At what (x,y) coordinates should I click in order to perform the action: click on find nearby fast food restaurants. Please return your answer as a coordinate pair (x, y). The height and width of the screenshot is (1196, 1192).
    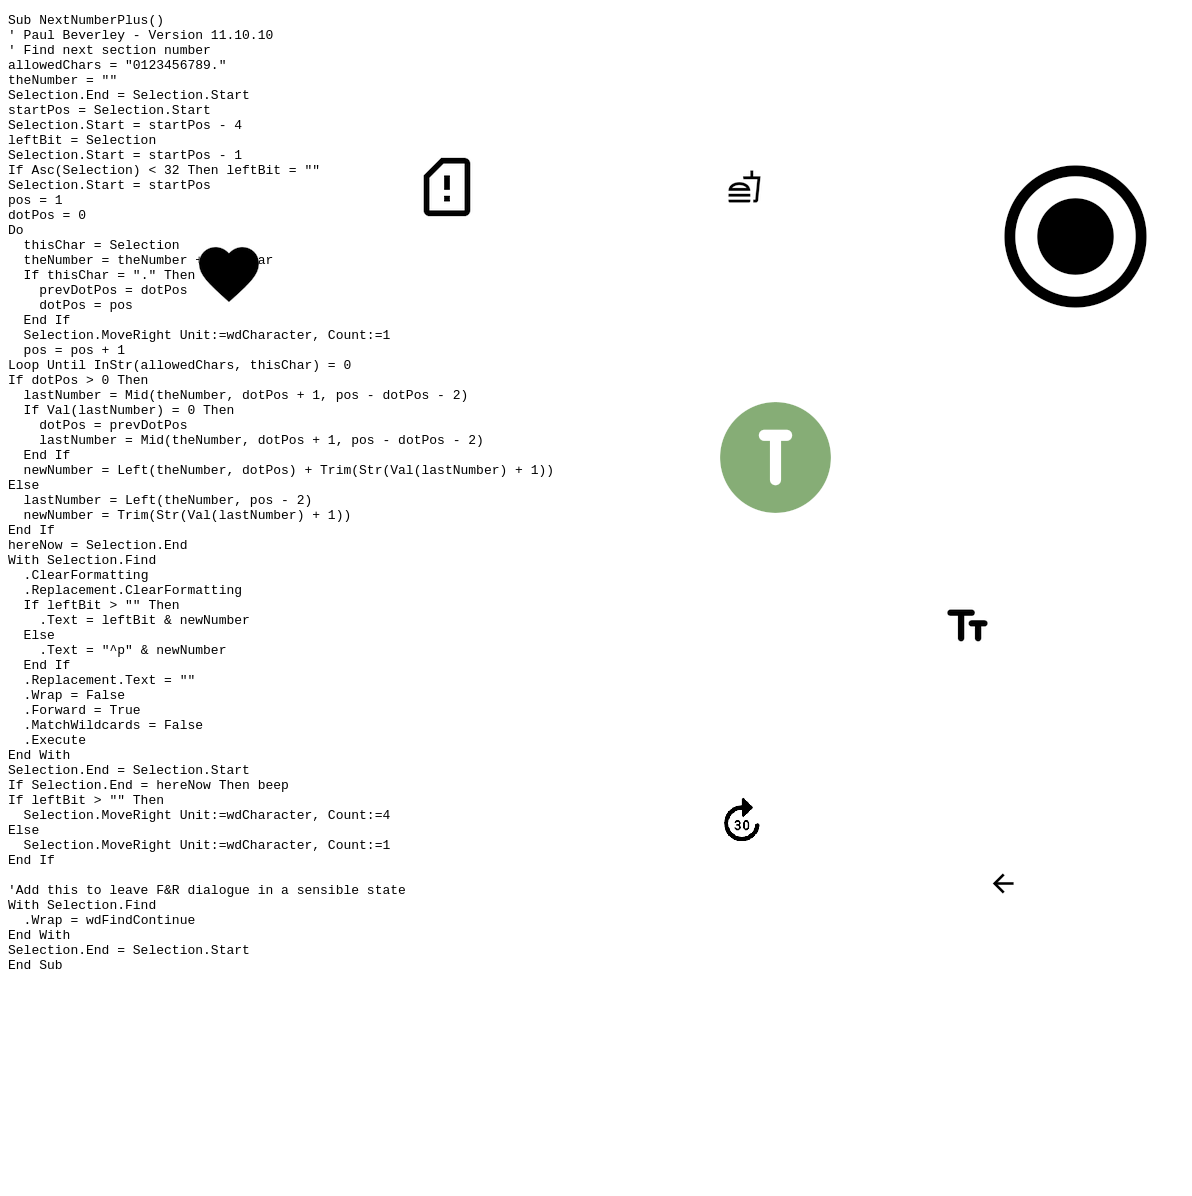
    Looking at the image, I should click on (744, 186).